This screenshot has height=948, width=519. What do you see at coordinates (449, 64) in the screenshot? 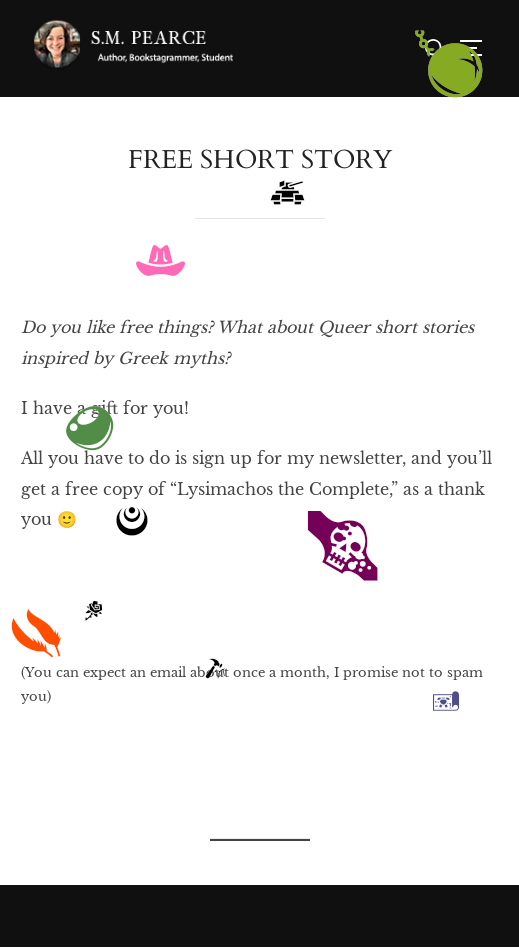
I see `demolish or destroy an item` at bounding box center [449, 64].